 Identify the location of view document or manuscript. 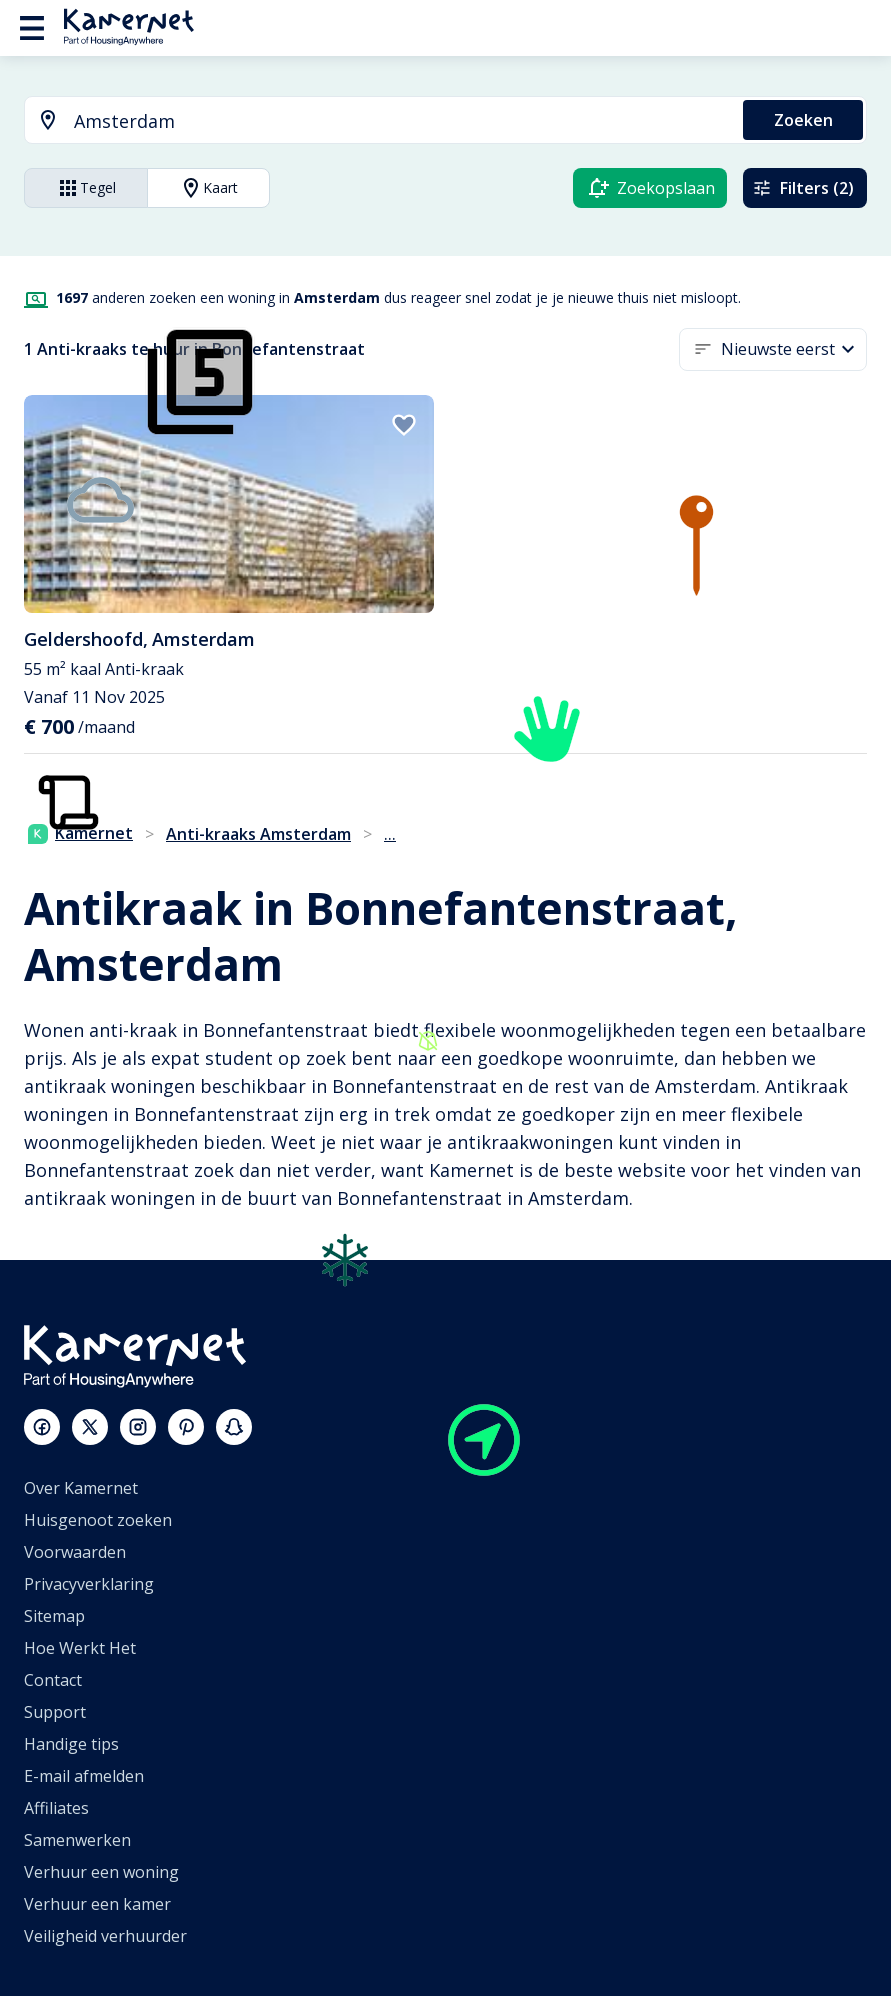
(68, 802).